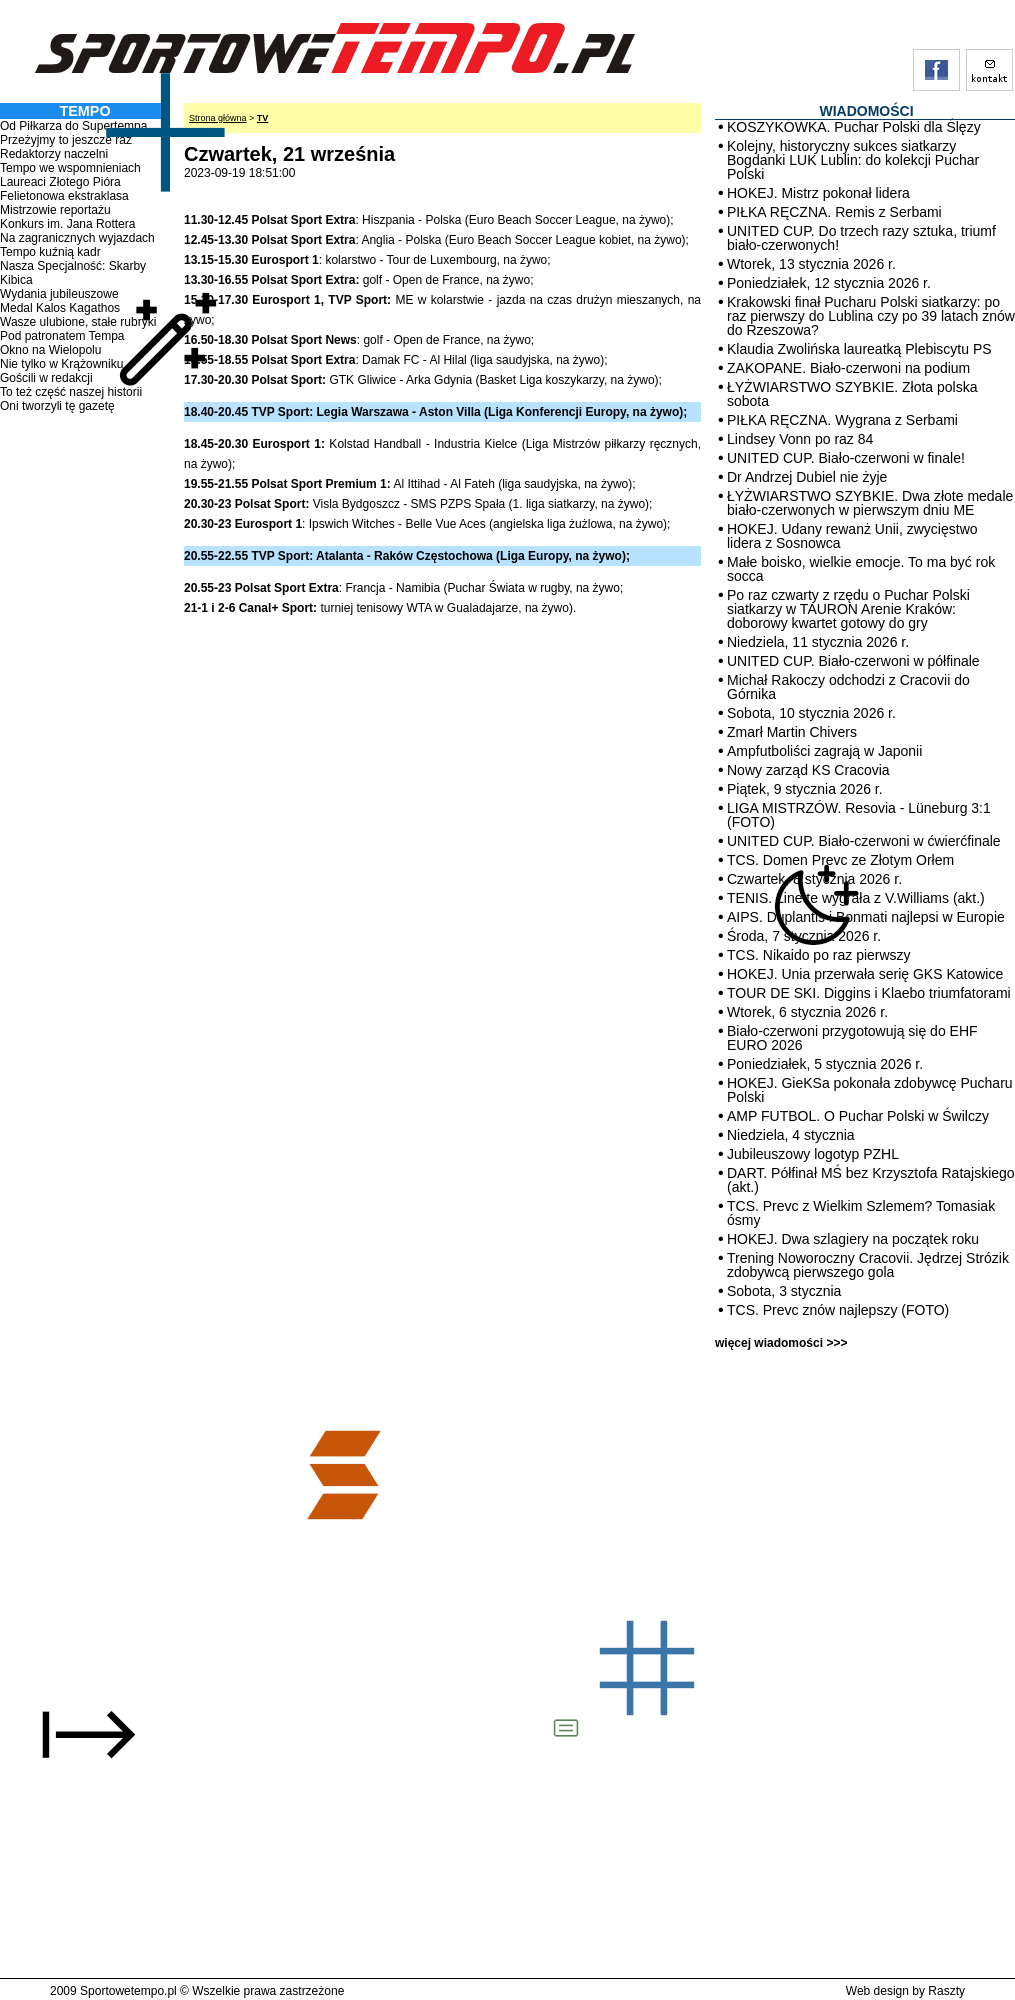 The image size is (1015, 2000). I want to click on export file or data to external location, so click(89, 1738).